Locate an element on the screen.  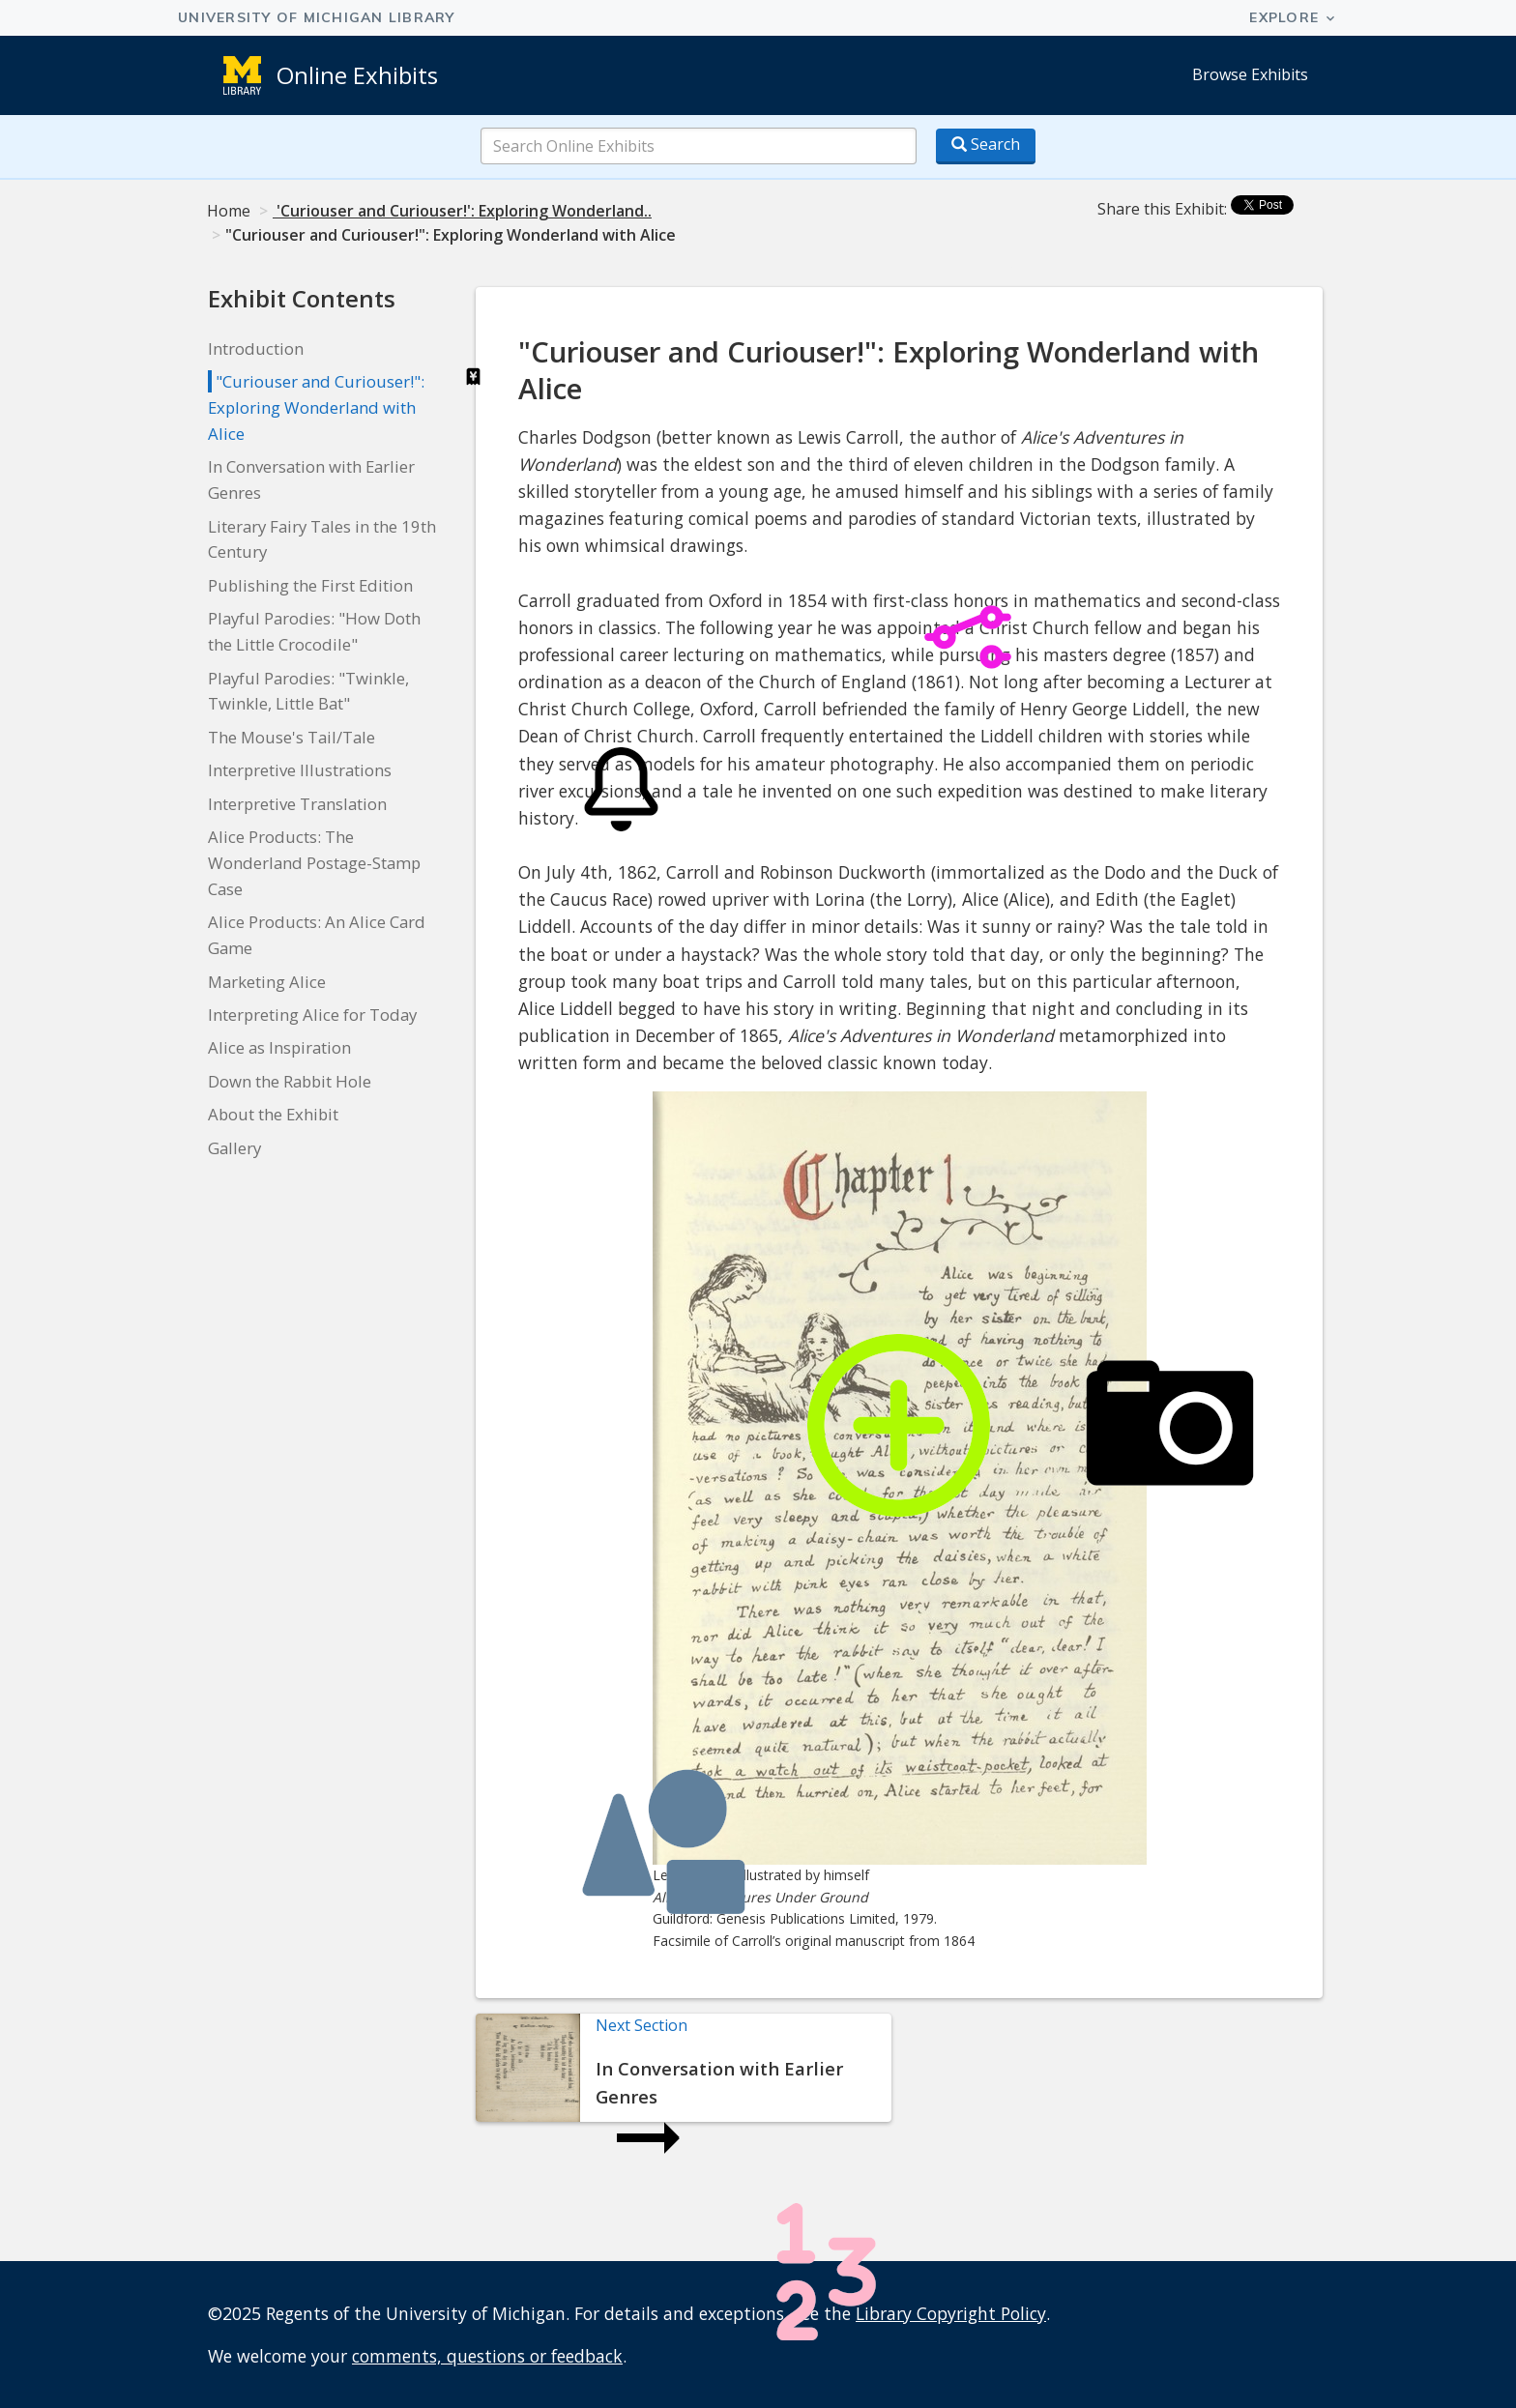
add a new item is located at coordinates (898, 1425).